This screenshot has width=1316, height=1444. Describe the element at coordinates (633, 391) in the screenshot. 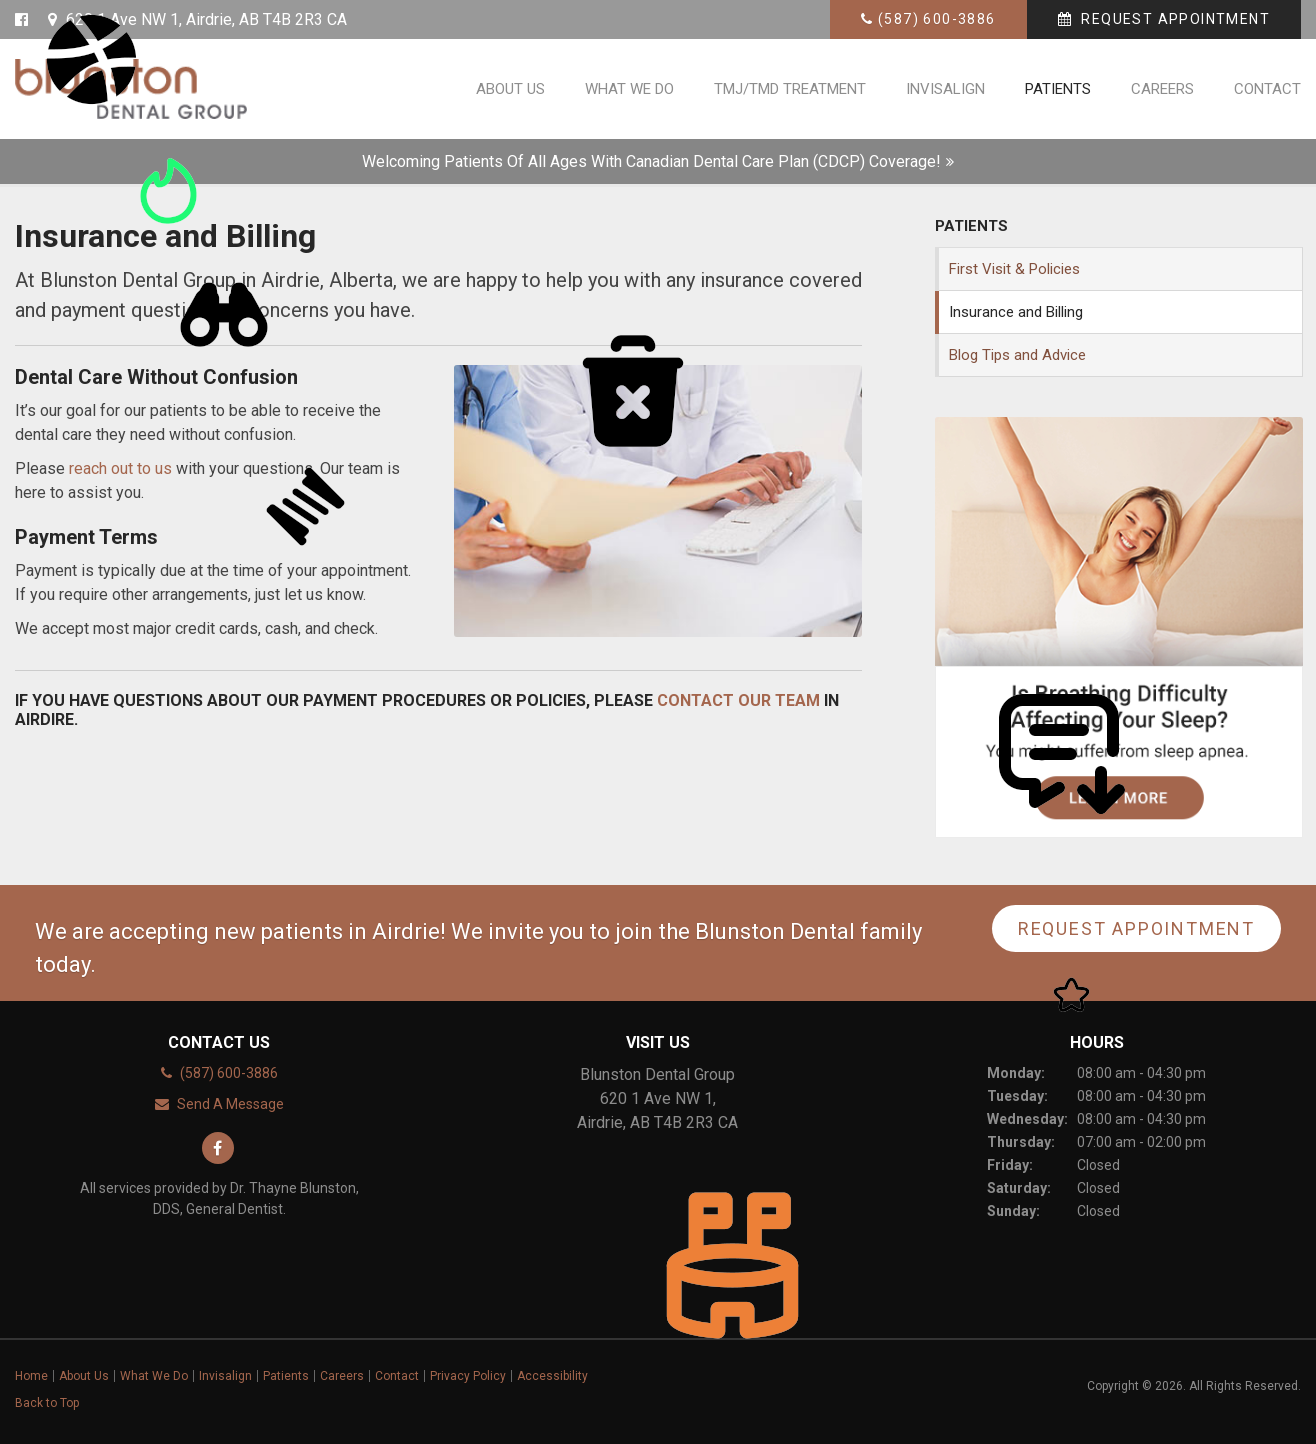

I see `permanently delete item` at that location.